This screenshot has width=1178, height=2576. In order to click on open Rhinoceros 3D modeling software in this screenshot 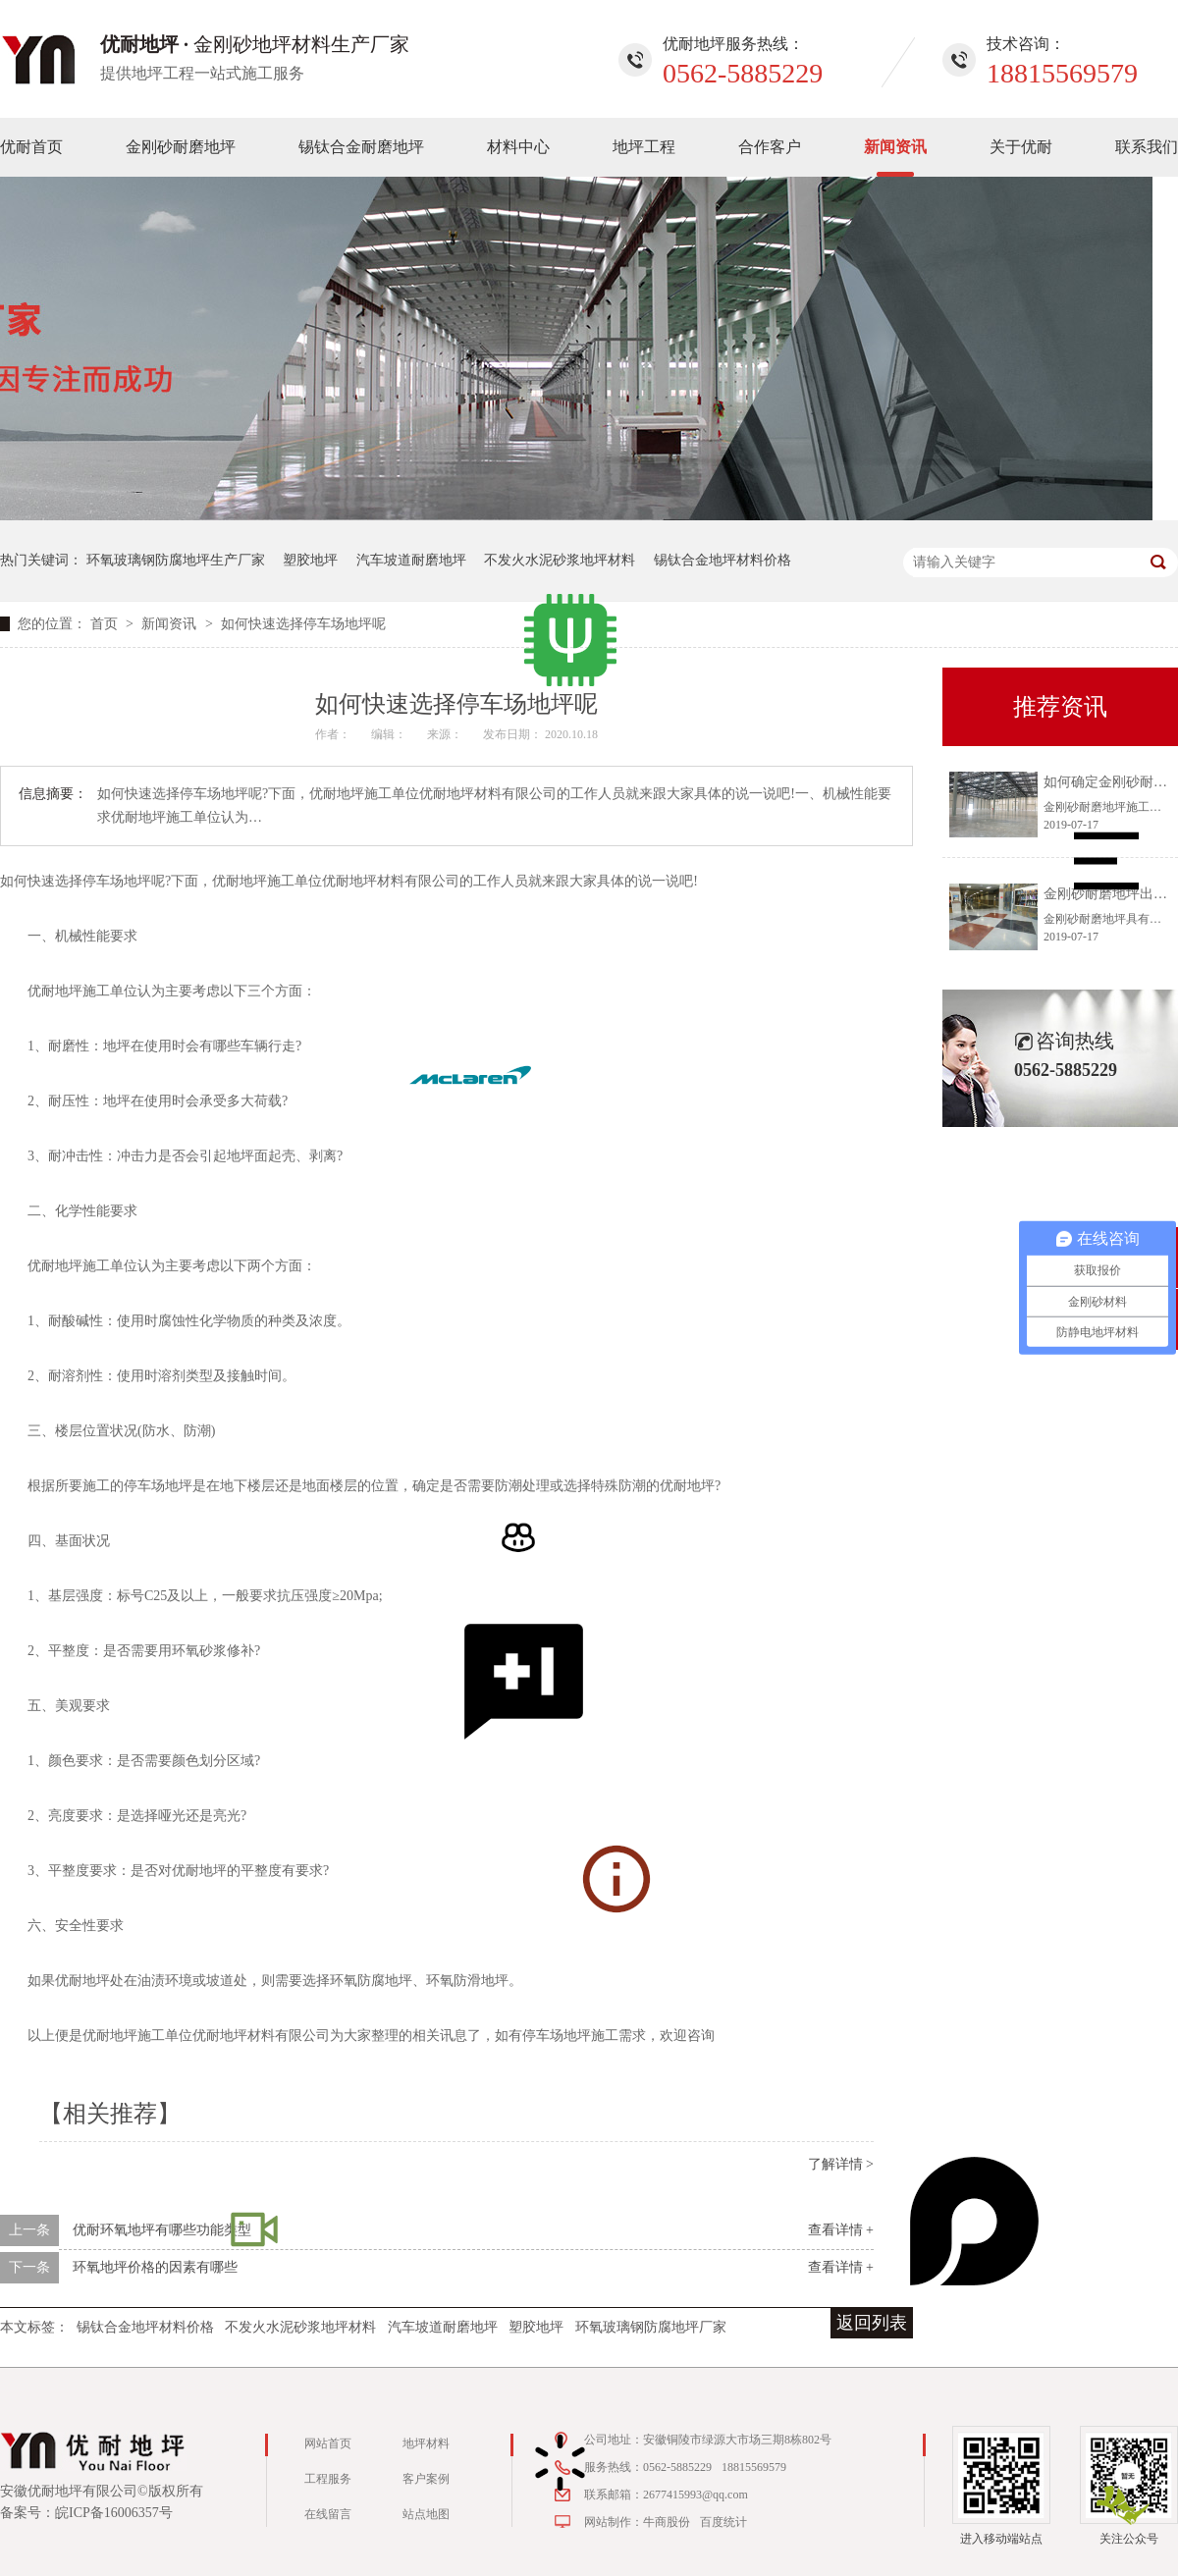, I will do `click(1123, 2505)`.